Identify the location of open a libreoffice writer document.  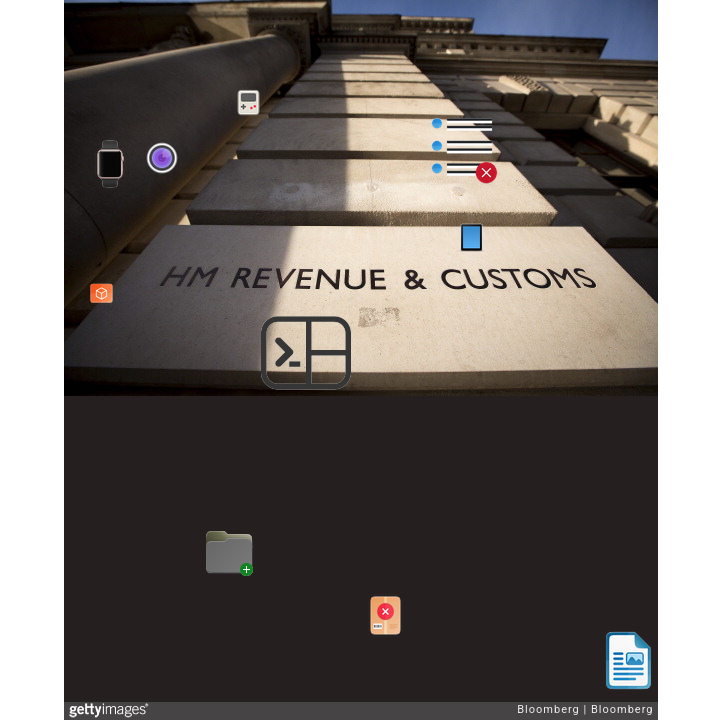
(628, 660).